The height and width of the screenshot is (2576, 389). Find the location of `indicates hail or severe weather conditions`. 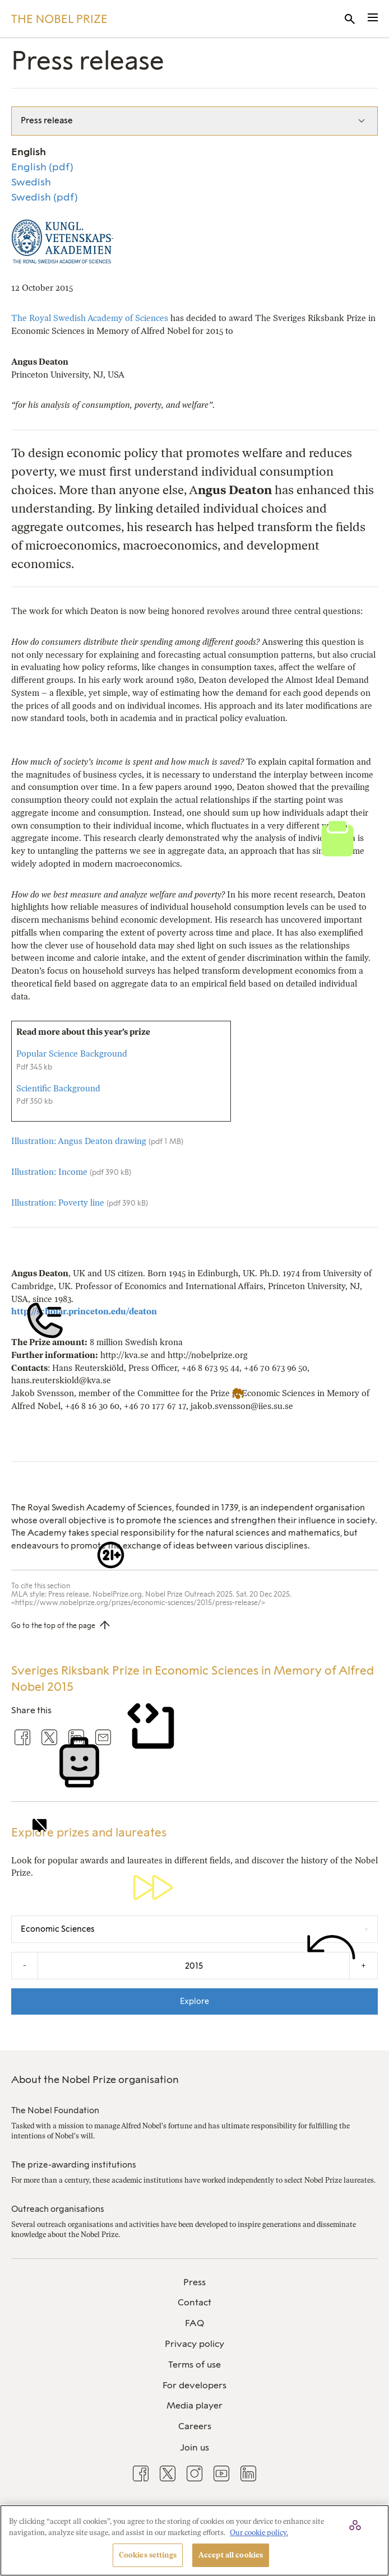

indicates hail or severe weather conditions is located at coordinates (238, 1393).